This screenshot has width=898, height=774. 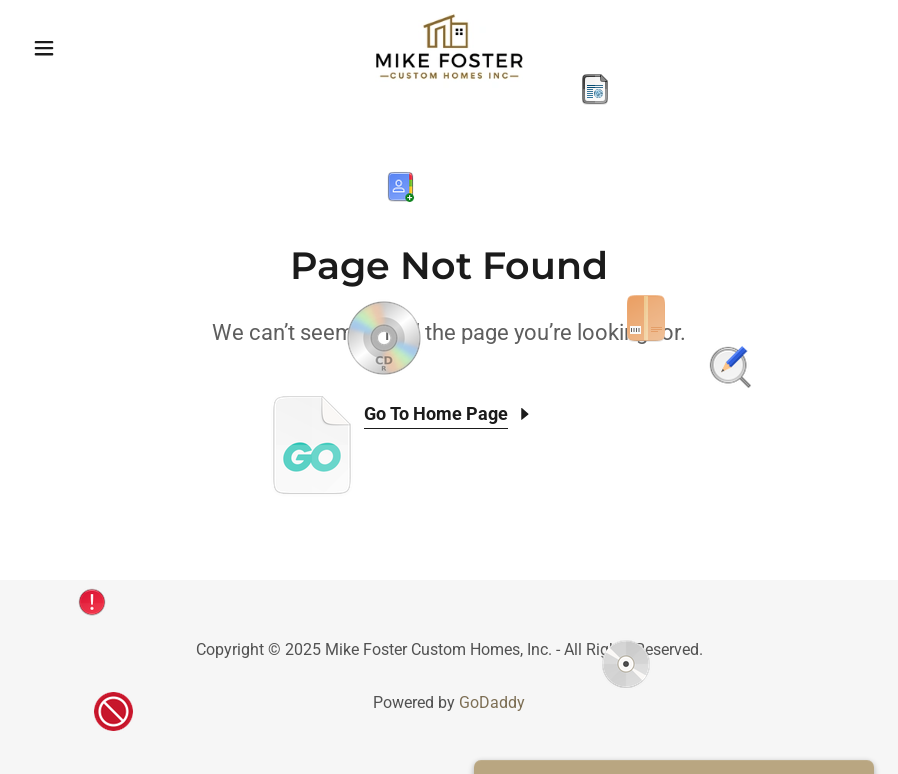 What do you see at coordinates (113, 711) in the screenshot?
I see `delete or remove selected item` at bounding box center [113, 711].